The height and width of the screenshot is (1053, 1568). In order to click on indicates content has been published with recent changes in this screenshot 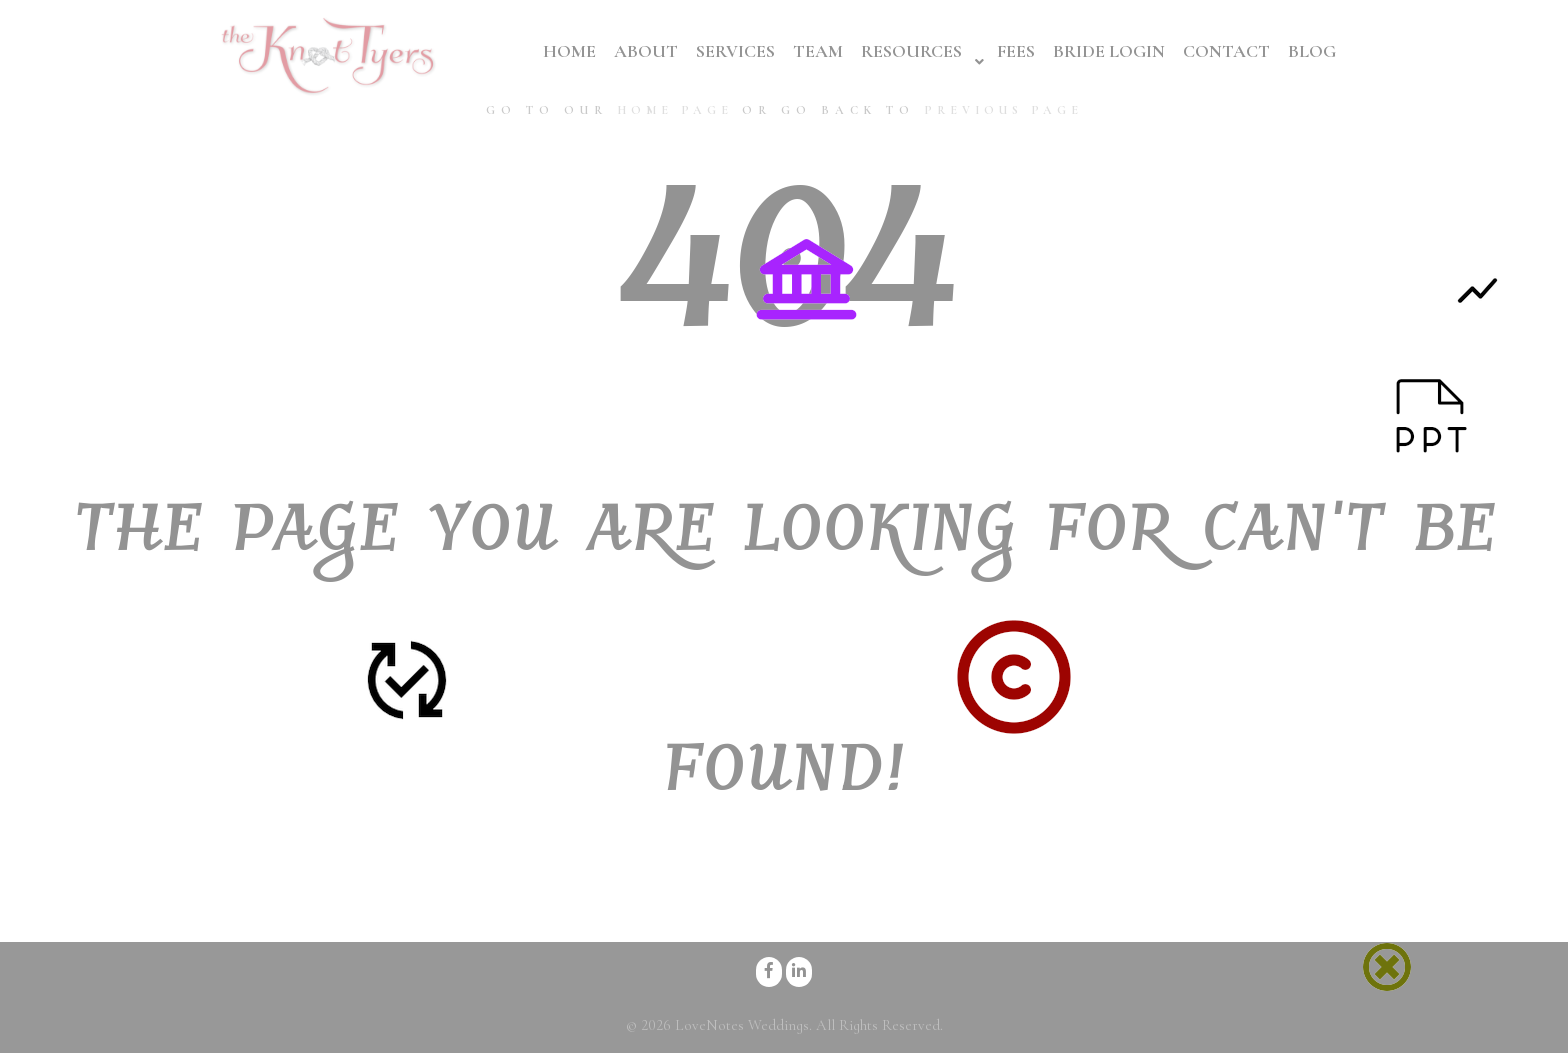, I will do `click(407, 680)`.